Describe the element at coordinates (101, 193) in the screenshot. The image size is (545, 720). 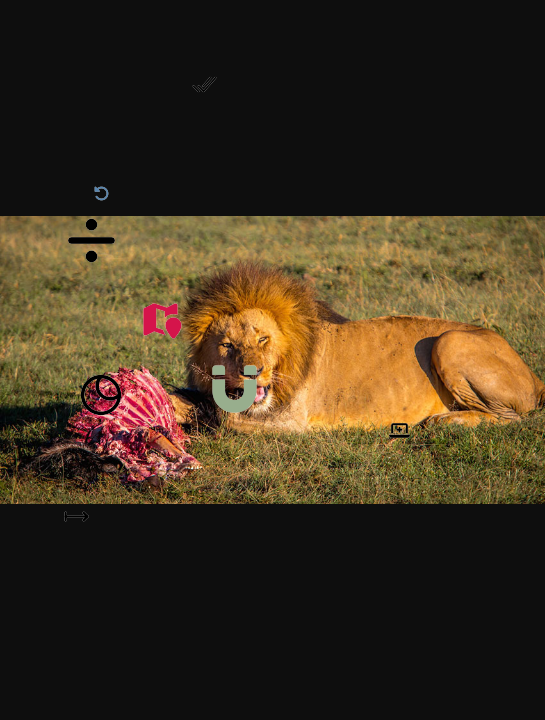
I see `undo last action` at that location.